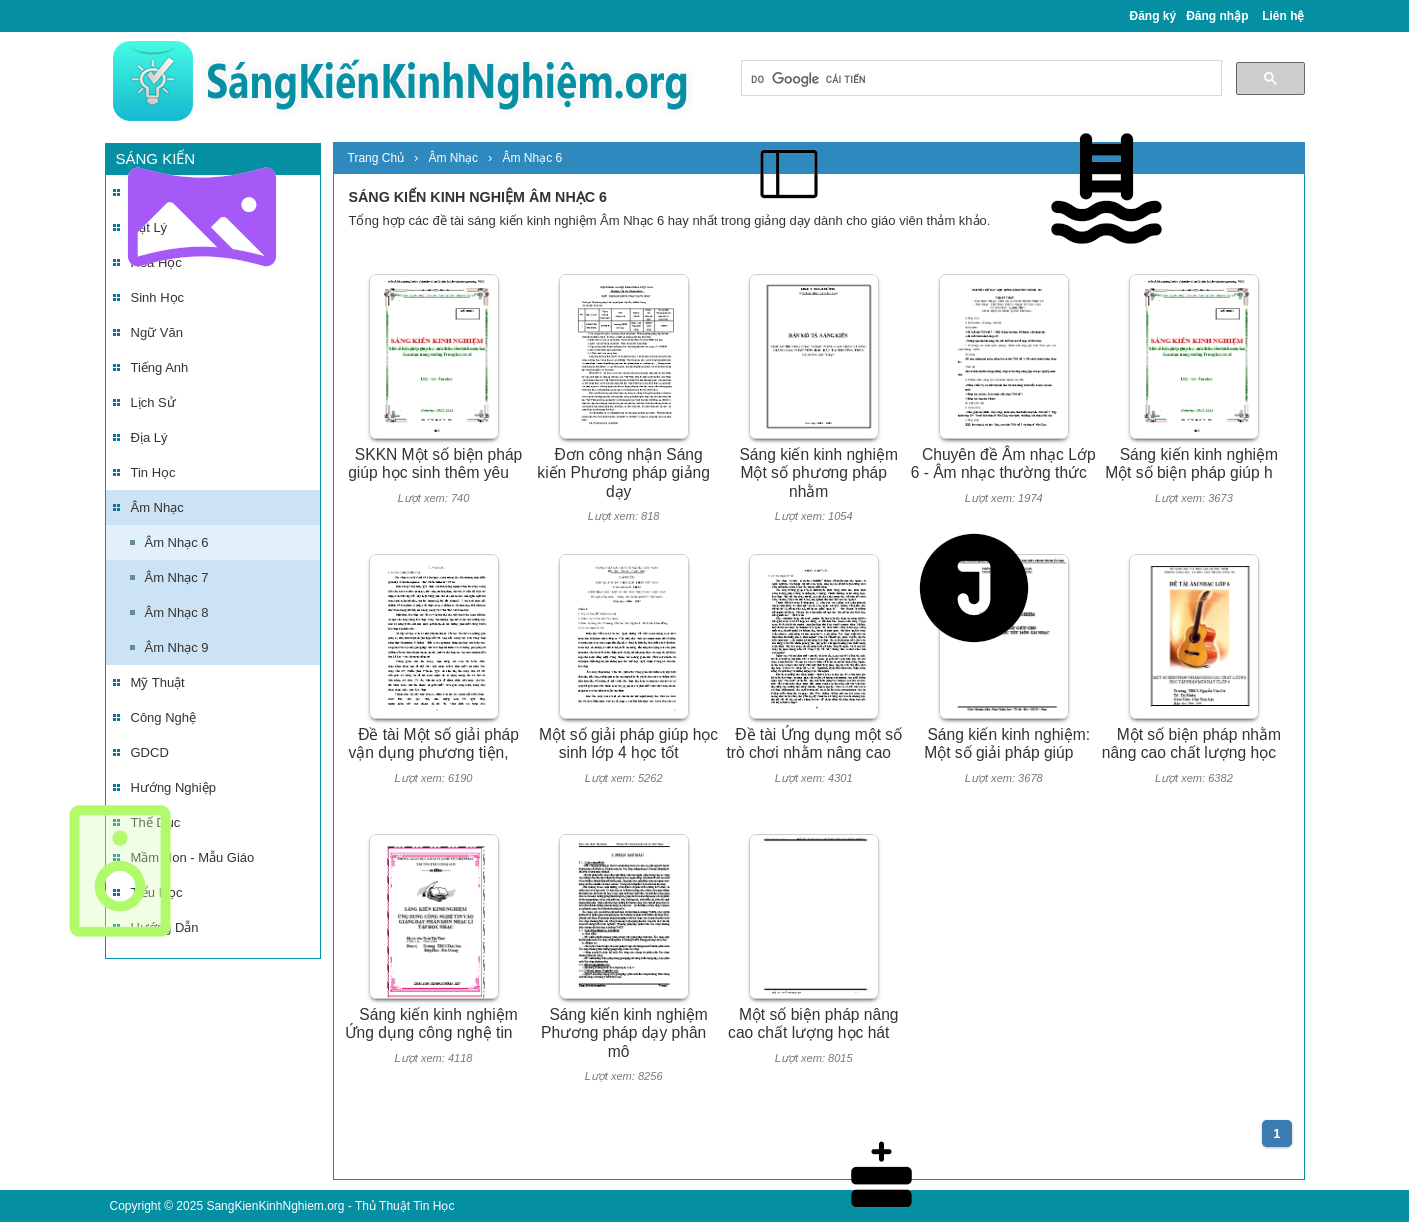 This screenshot has height=1222, width=1409. Describe the element at coordinates (120, 871) in the screenshot. I see `adjust speaker or audio output settings` at that location.